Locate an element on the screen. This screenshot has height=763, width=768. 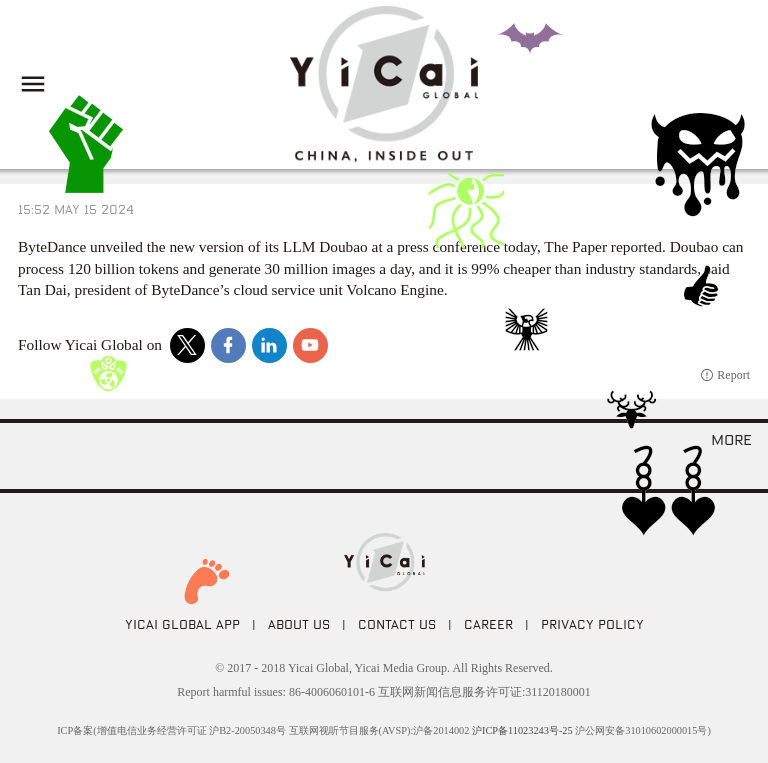
indicates halloween or spooky theme content is located at coordinates (530, 39).